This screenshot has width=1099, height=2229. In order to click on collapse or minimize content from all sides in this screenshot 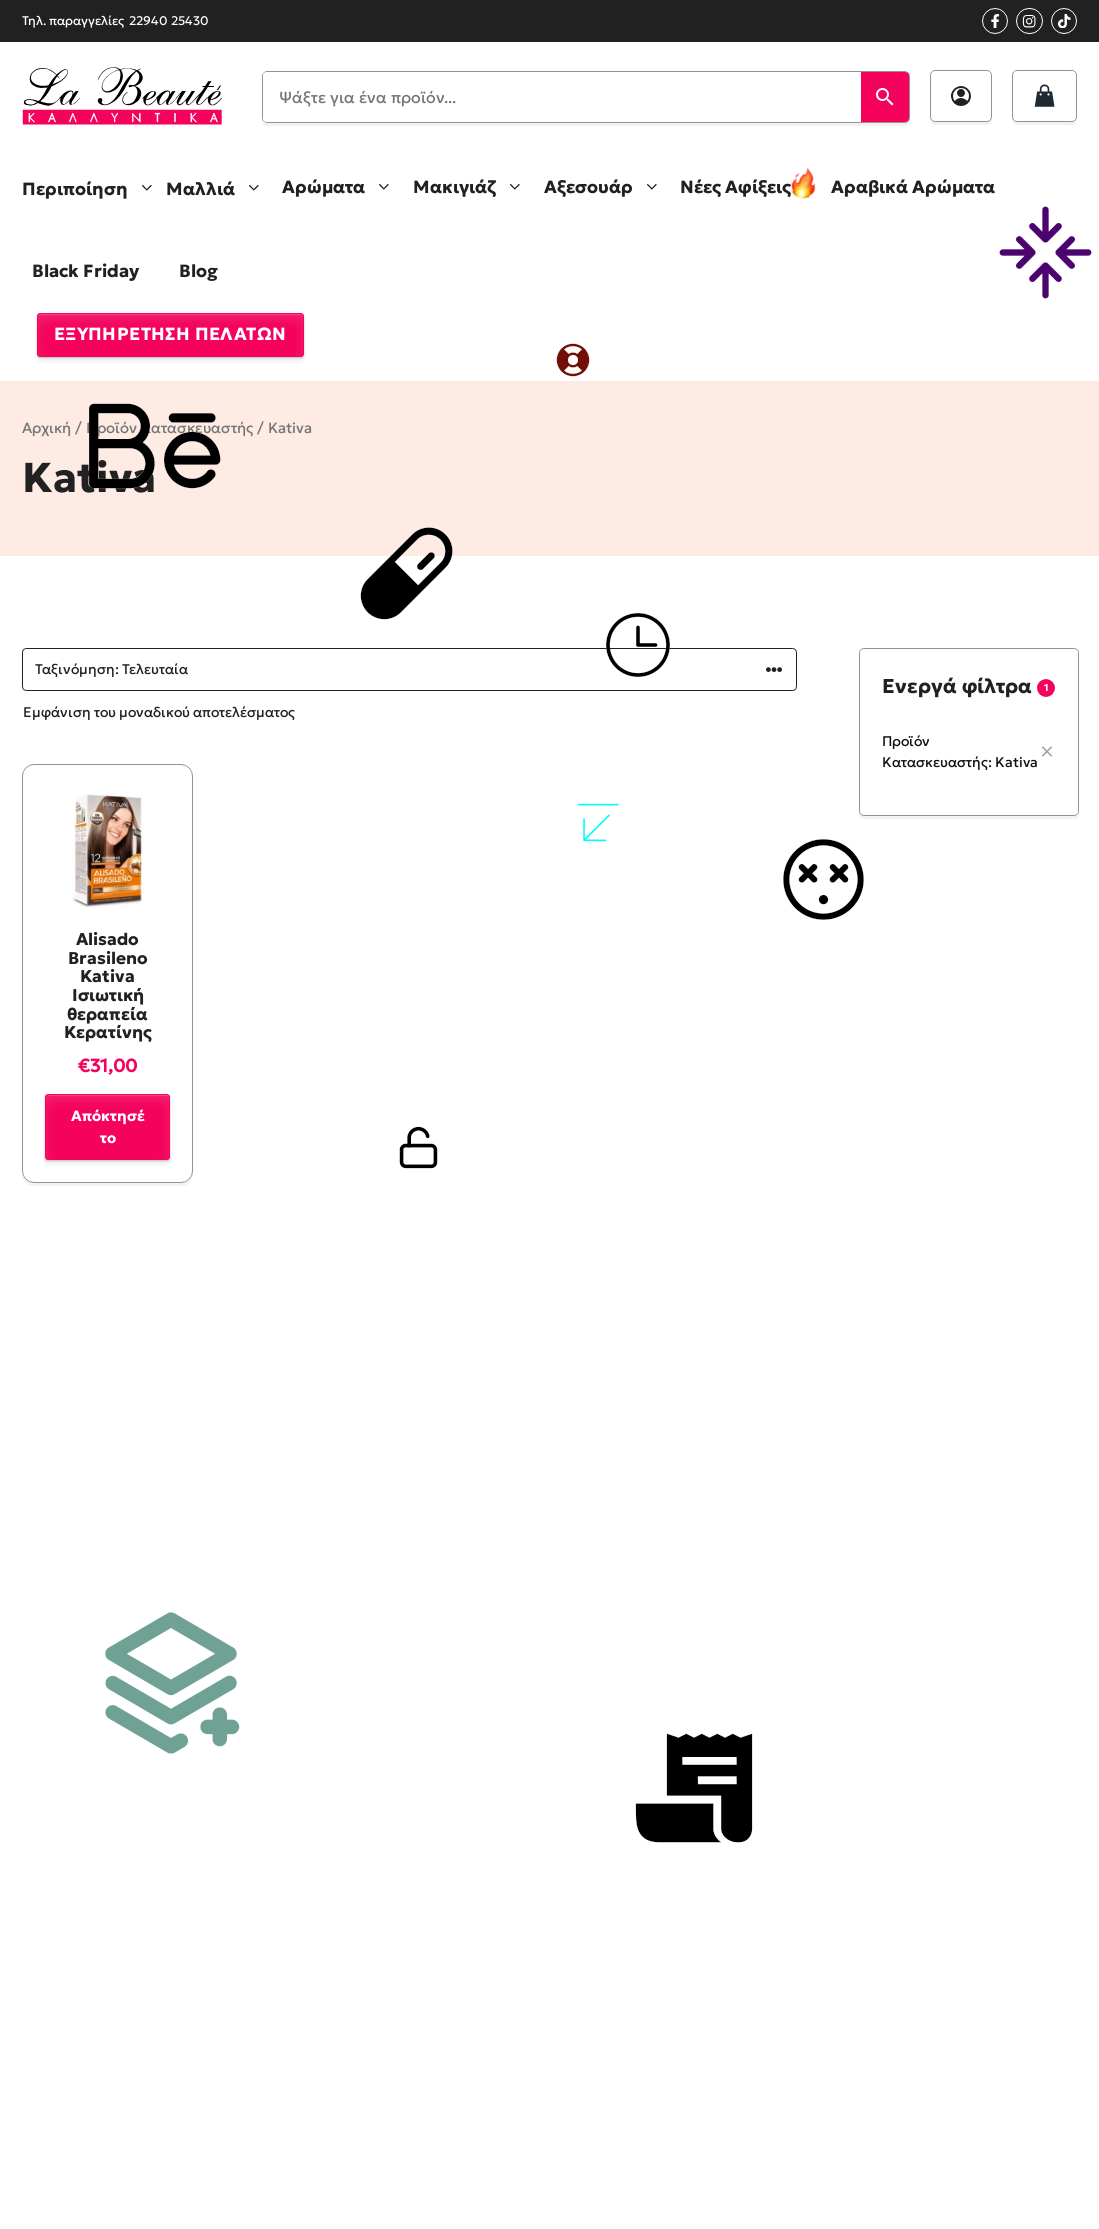, I will do `click(1045, 252)`.